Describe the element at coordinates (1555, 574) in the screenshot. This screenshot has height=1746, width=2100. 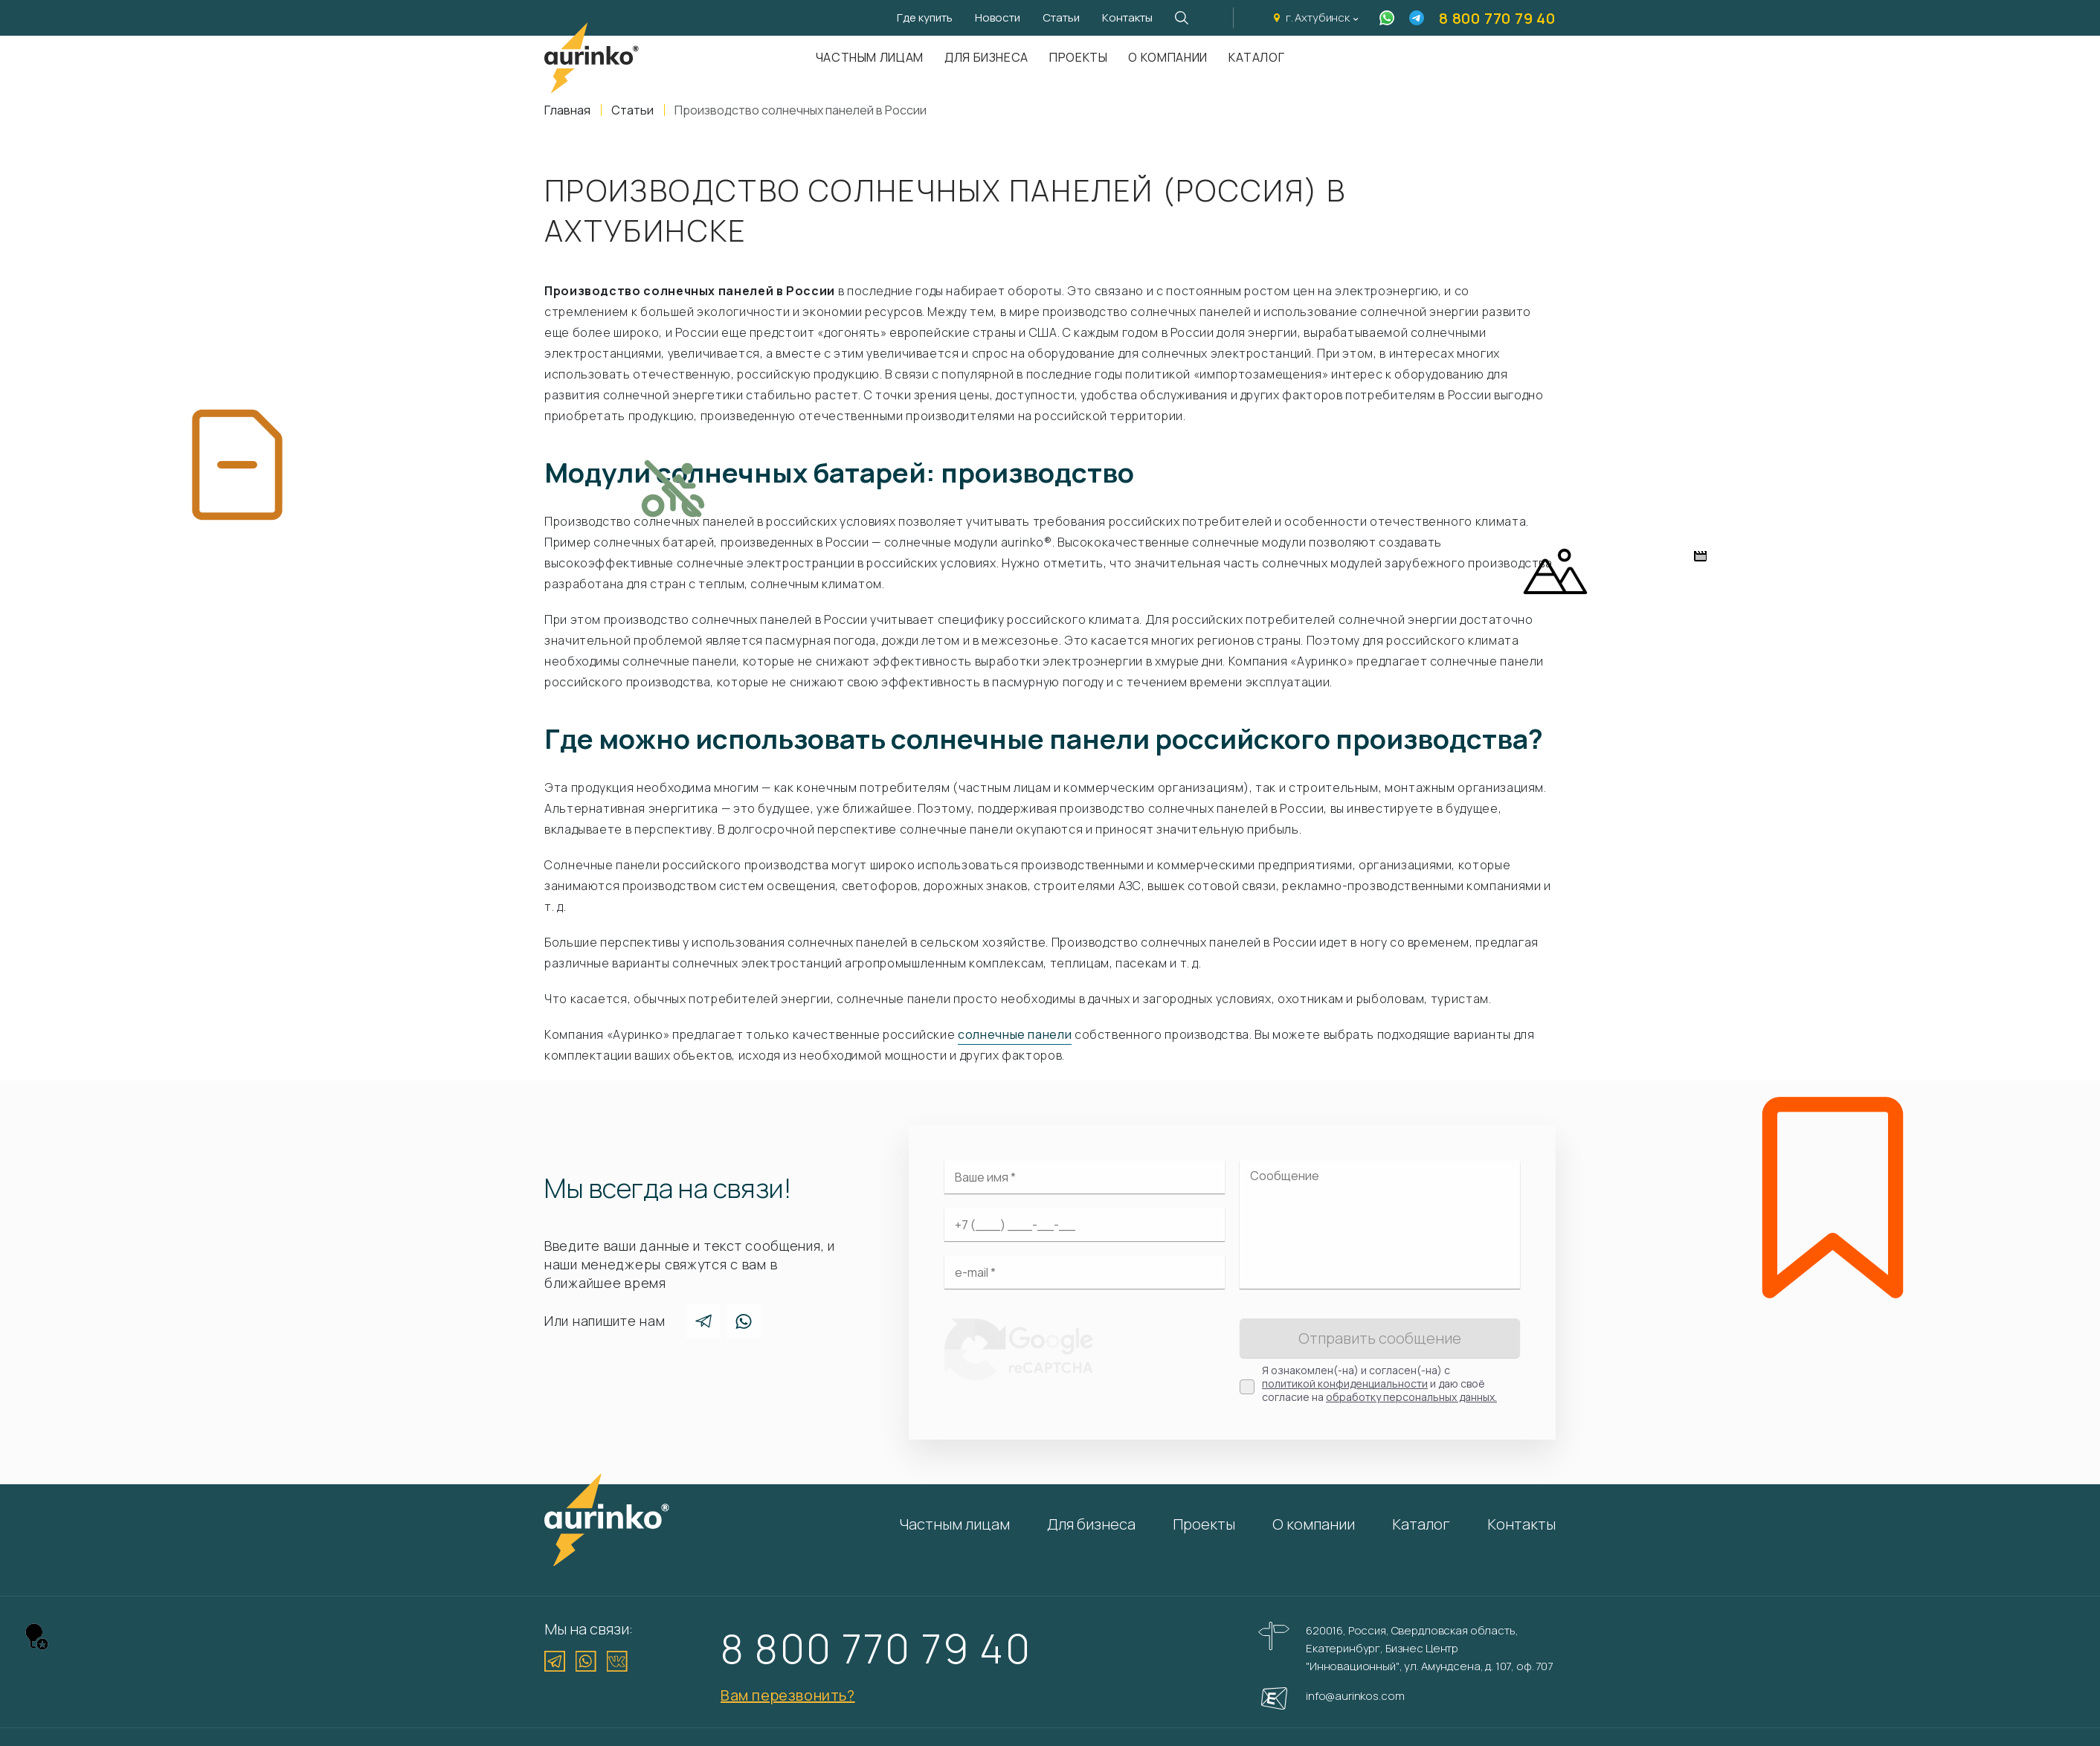
I see `view landscape or nature photos` at that location.